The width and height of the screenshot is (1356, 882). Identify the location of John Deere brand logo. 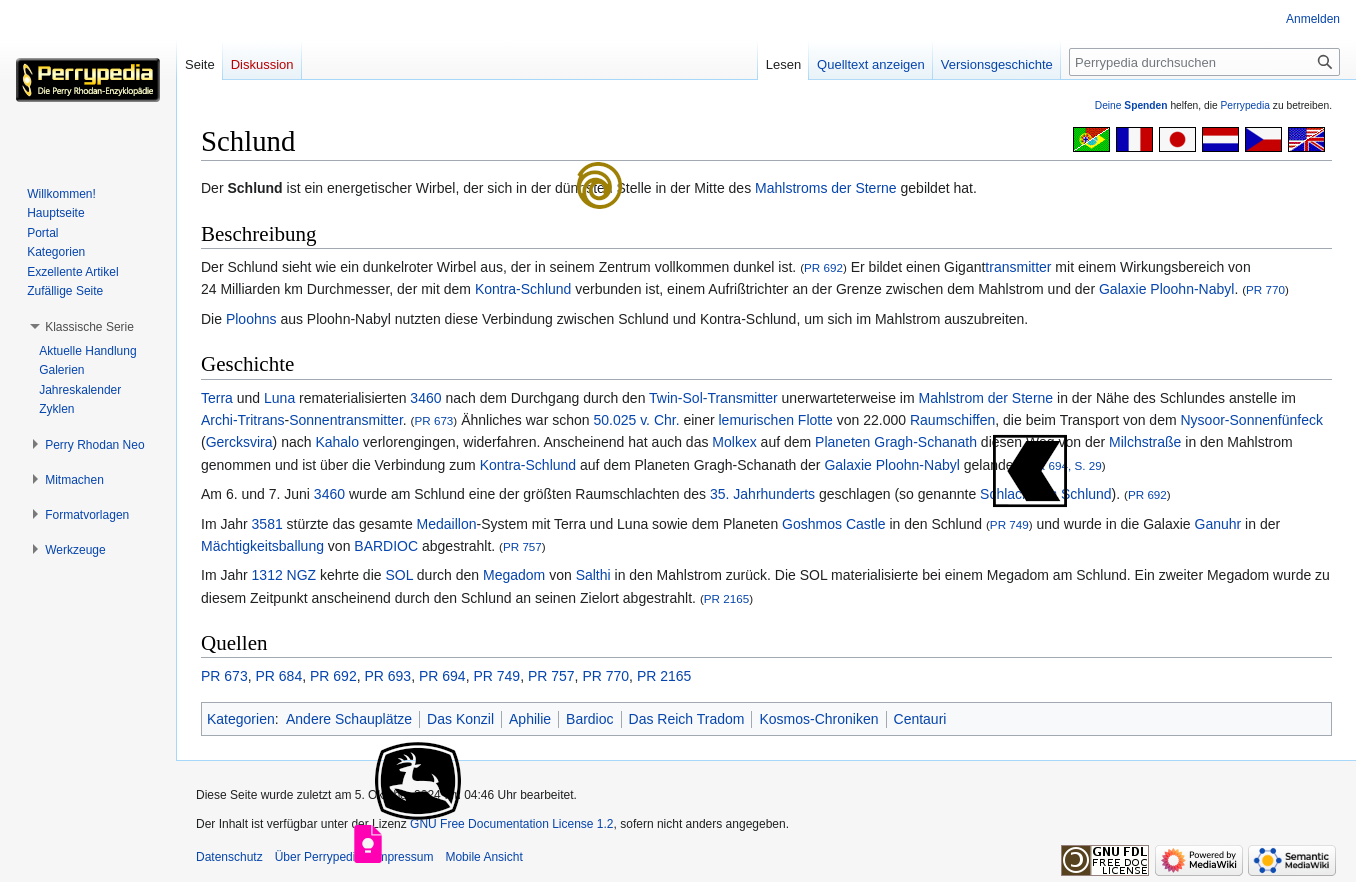
(418, 781).